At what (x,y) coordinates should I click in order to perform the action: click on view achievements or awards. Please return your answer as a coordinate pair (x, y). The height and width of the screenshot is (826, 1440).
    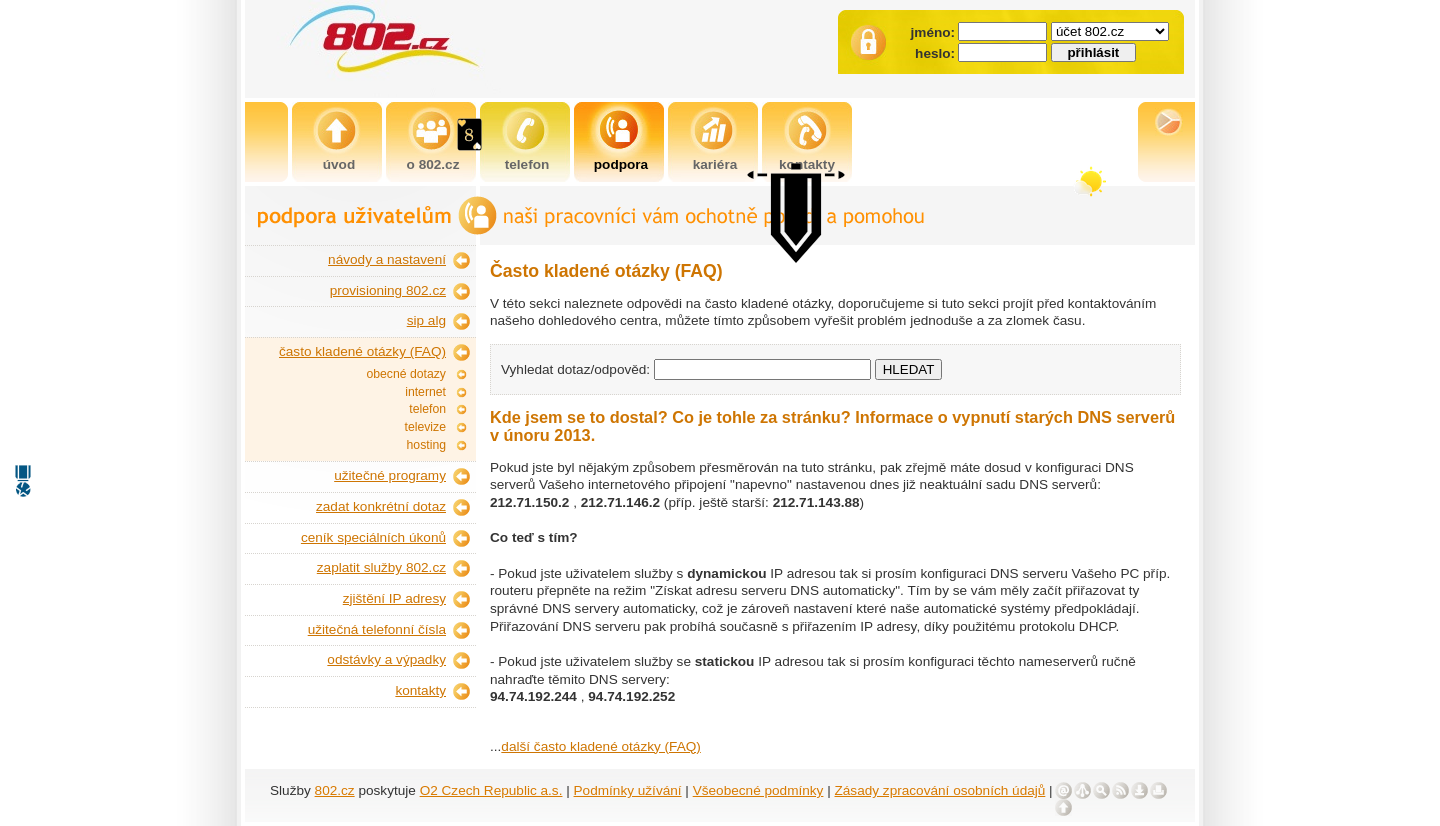
    Looking at the image, I should click on (23, 481).